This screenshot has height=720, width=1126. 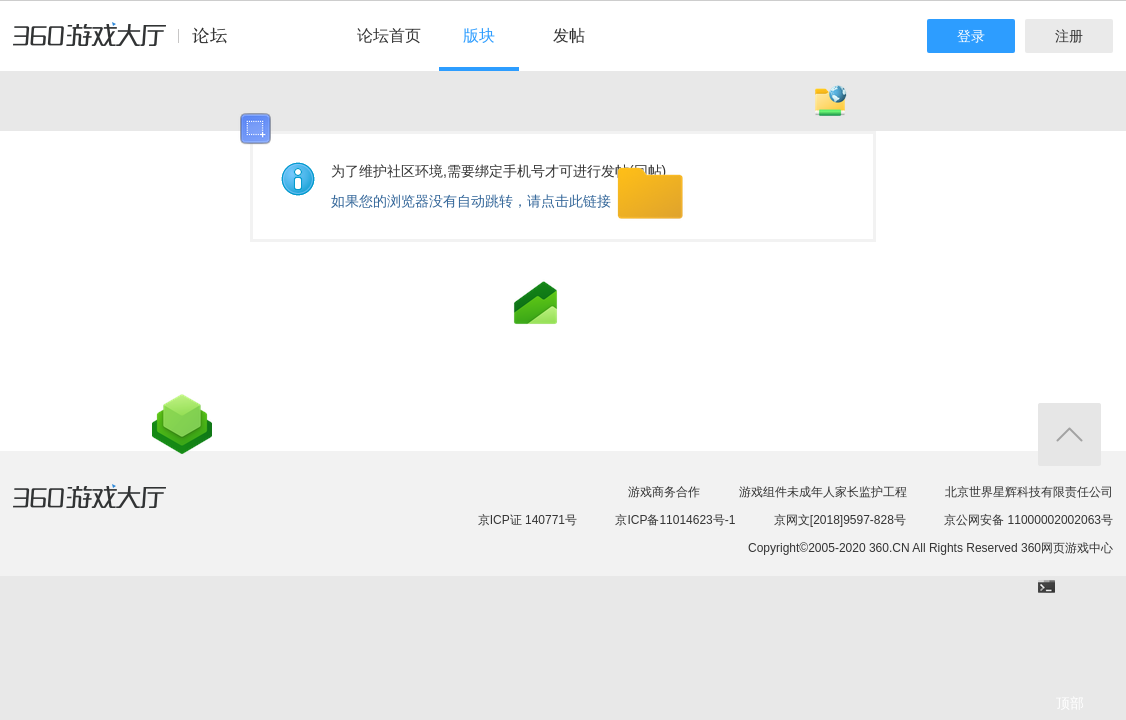 I want to click on take a screenshot, so click(x=255, y=128).